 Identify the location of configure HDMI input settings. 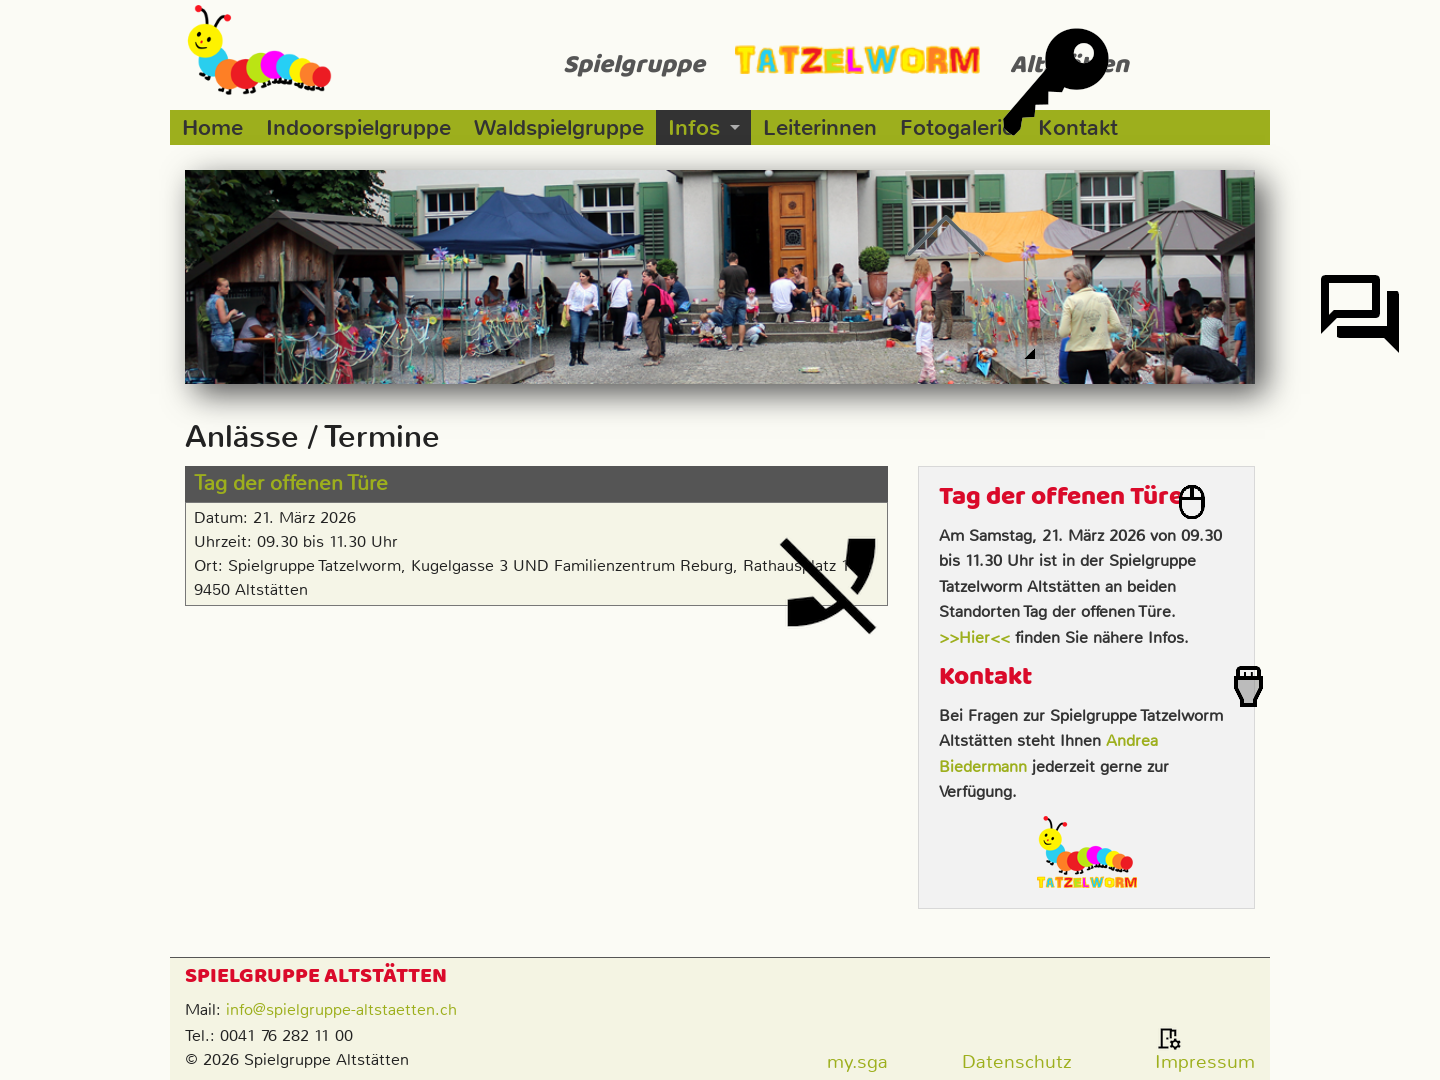
(1248, 686).